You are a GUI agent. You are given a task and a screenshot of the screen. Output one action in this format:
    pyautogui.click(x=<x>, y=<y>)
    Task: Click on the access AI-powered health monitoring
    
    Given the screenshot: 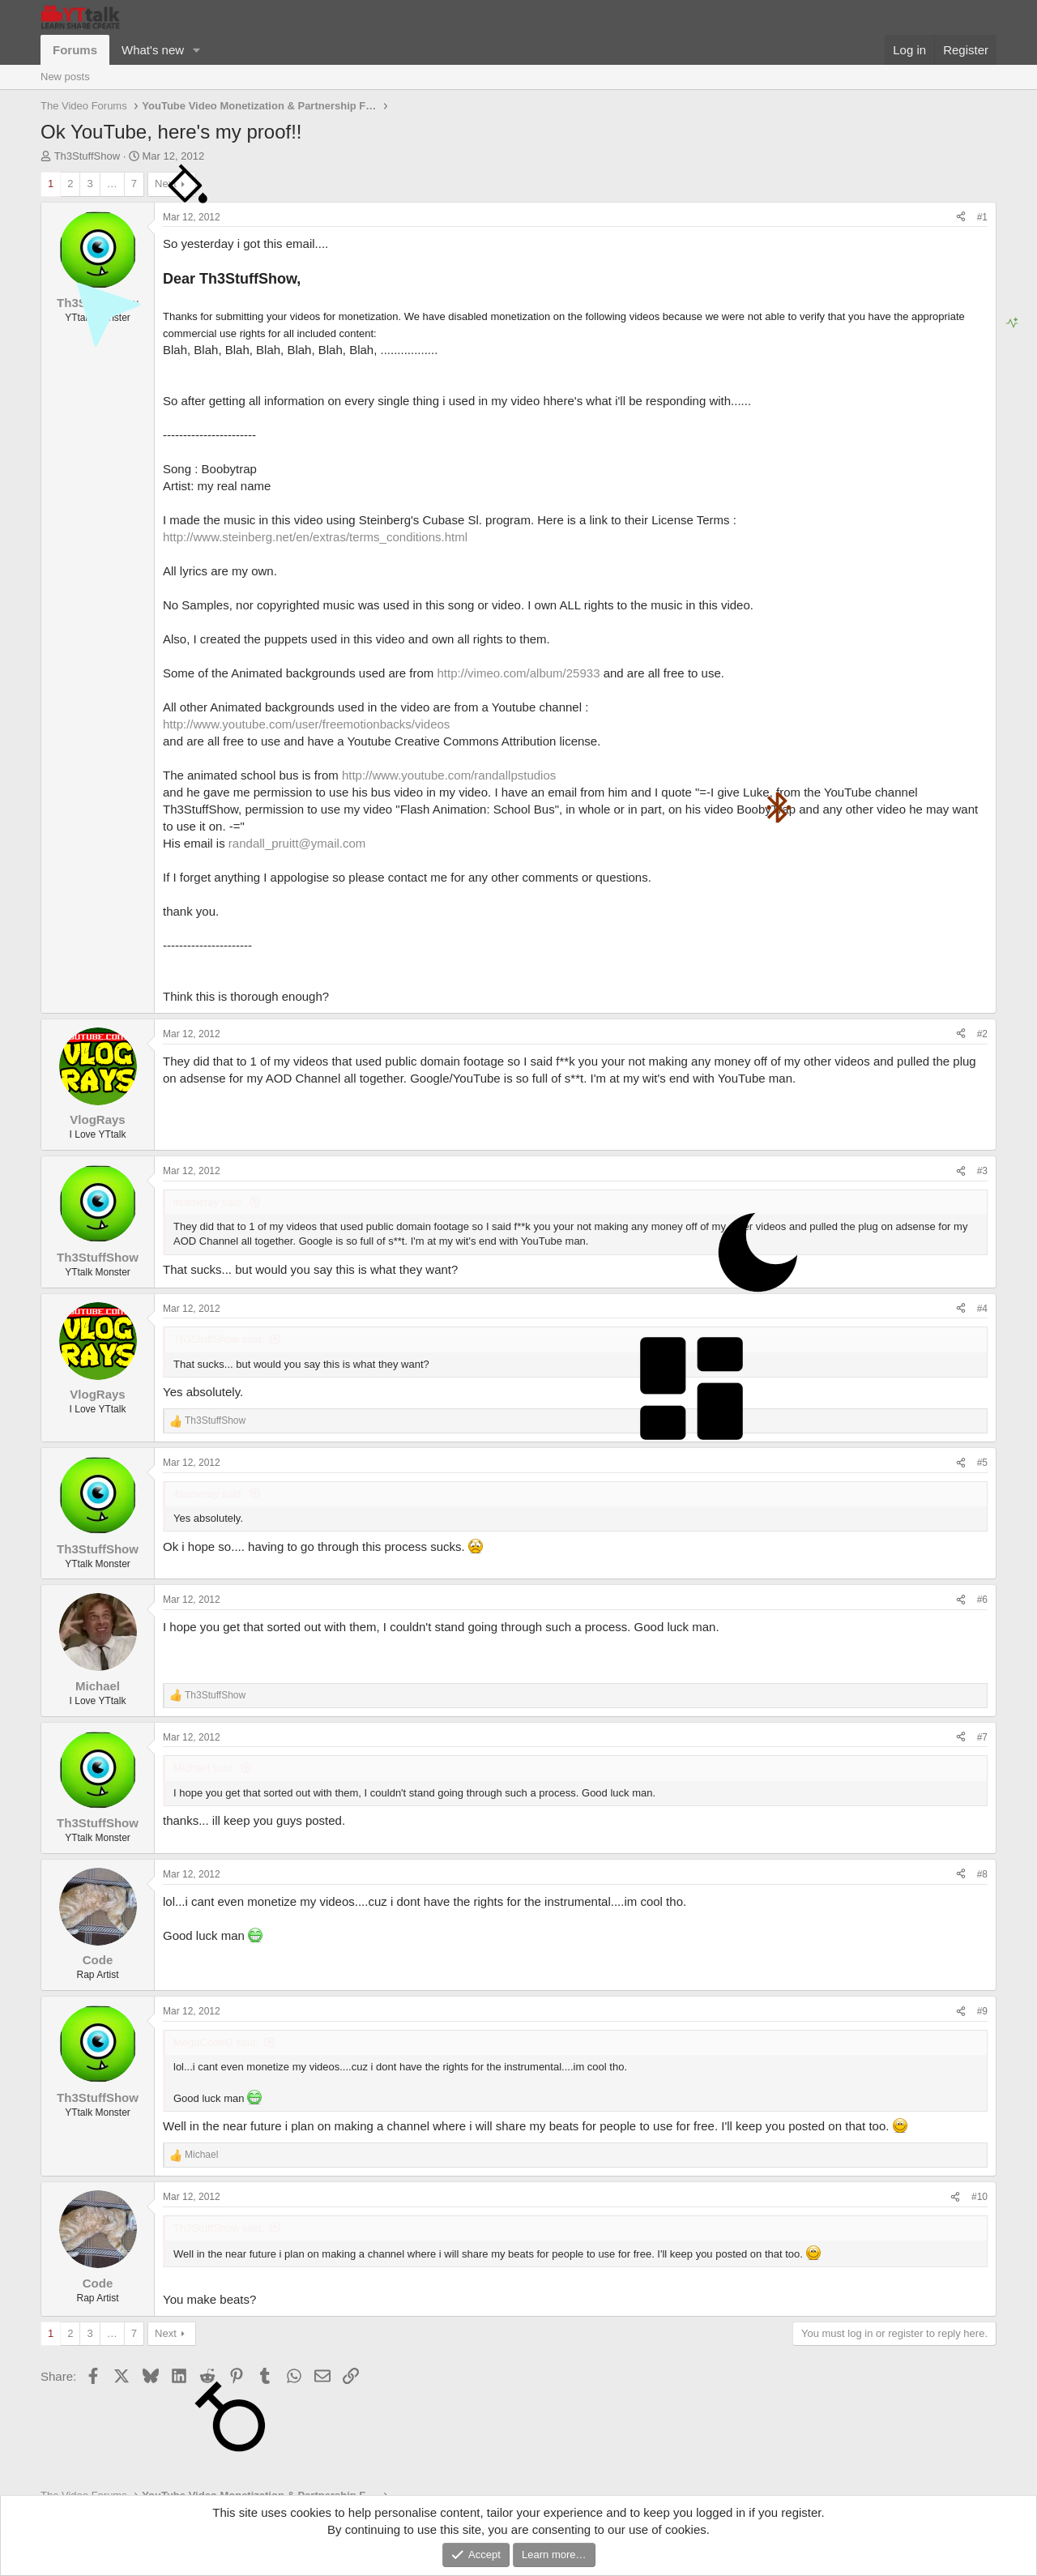 What is the action you would take?
    pyautogui.click(x=1012, y=323)
    